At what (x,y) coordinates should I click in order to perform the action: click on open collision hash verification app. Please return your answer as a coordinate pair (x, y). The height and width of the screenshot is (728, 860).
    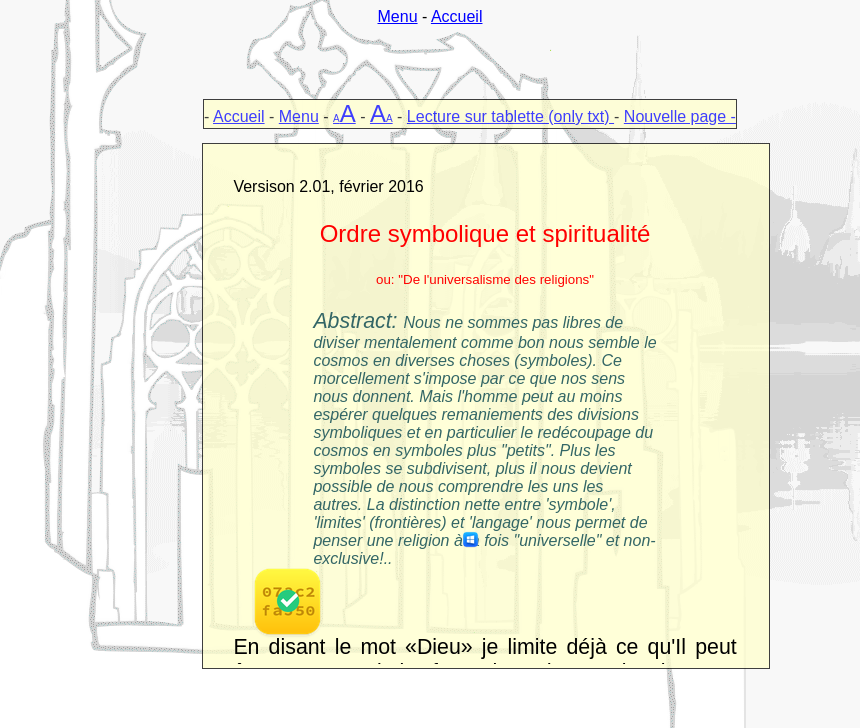
    Looking at the image, I should click on (287, 601).